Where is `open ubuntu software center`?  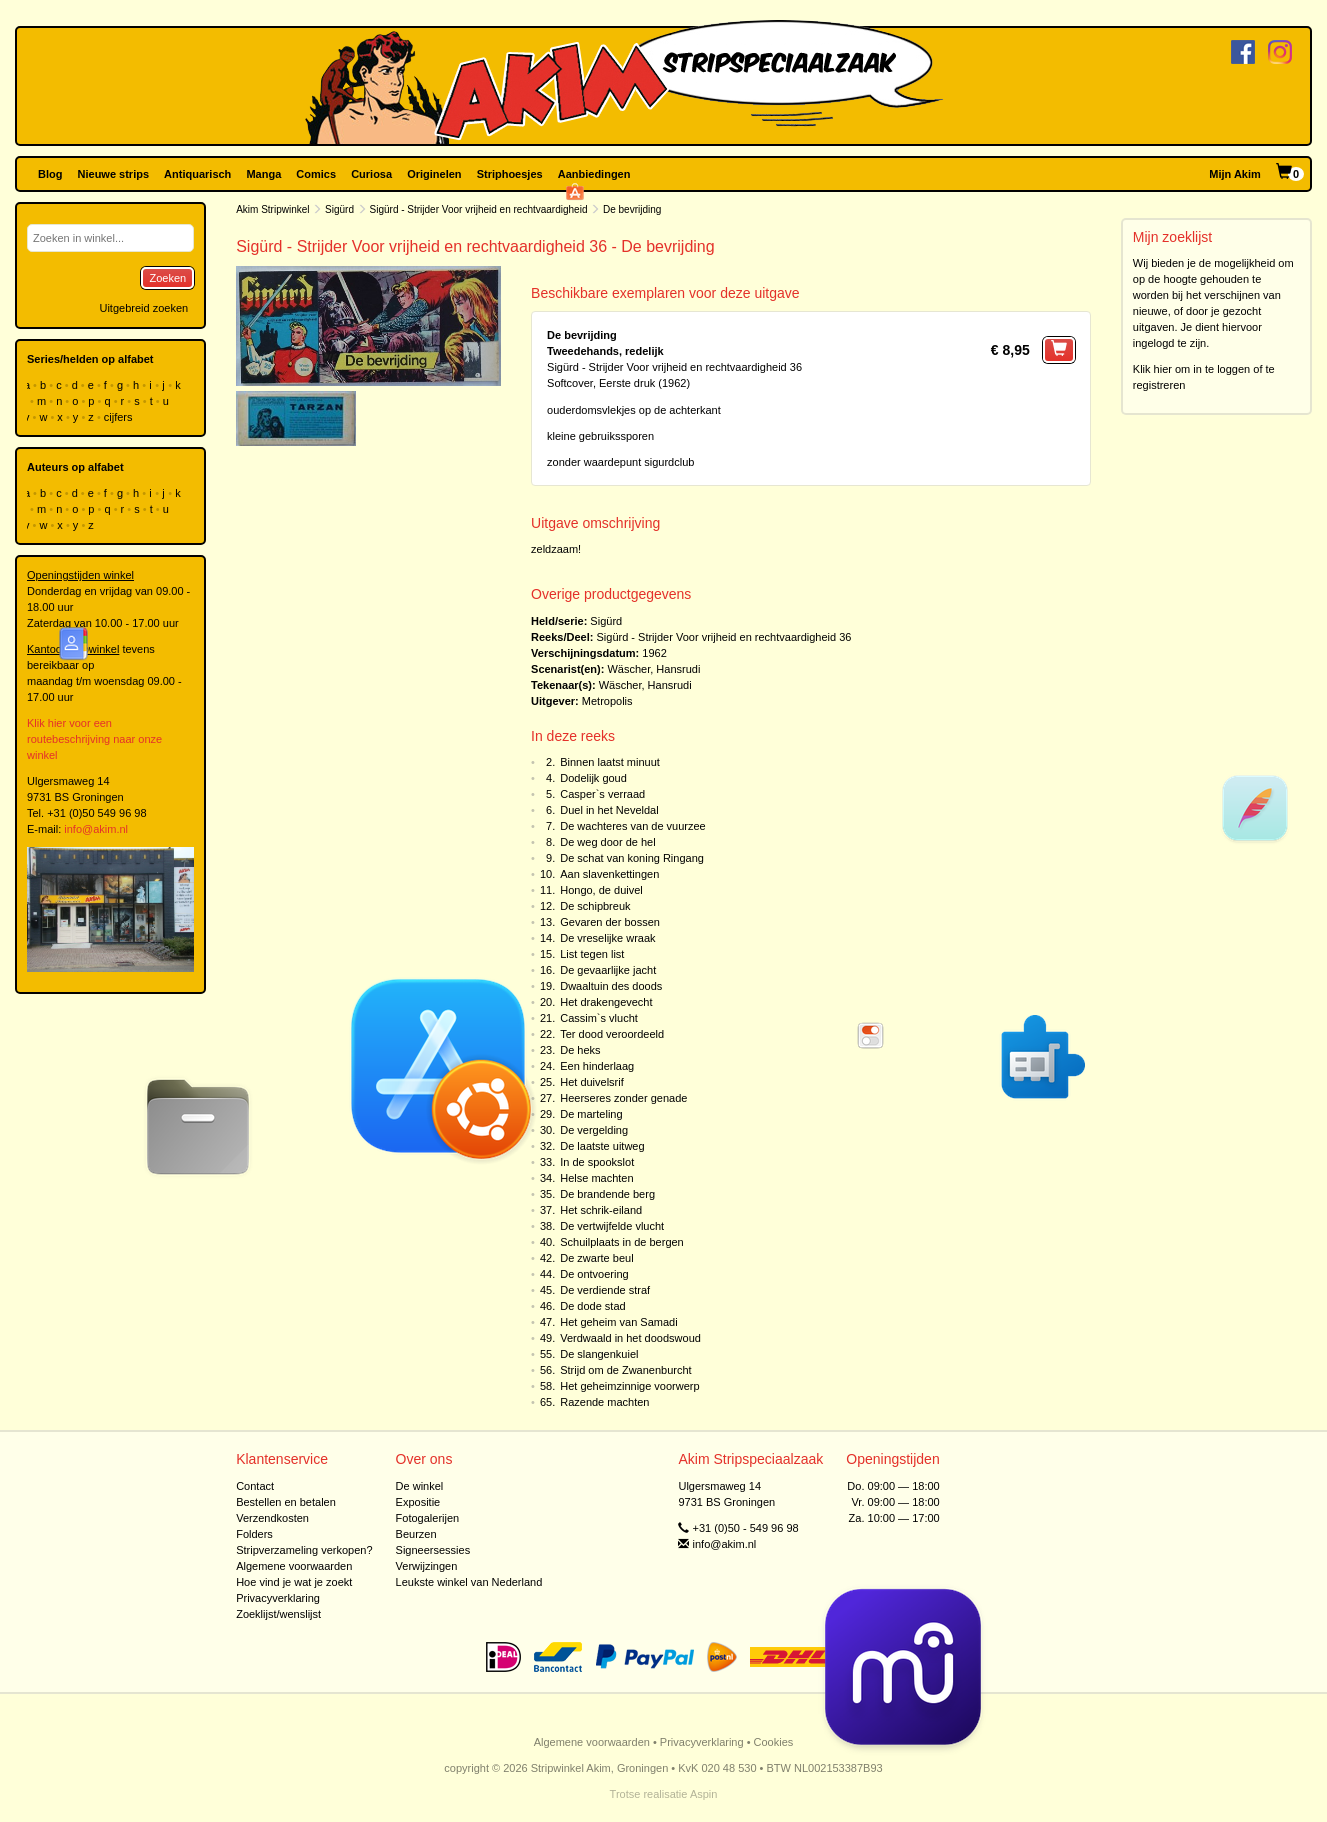
open ubuntu software center is located at coordinates (438, 1066).